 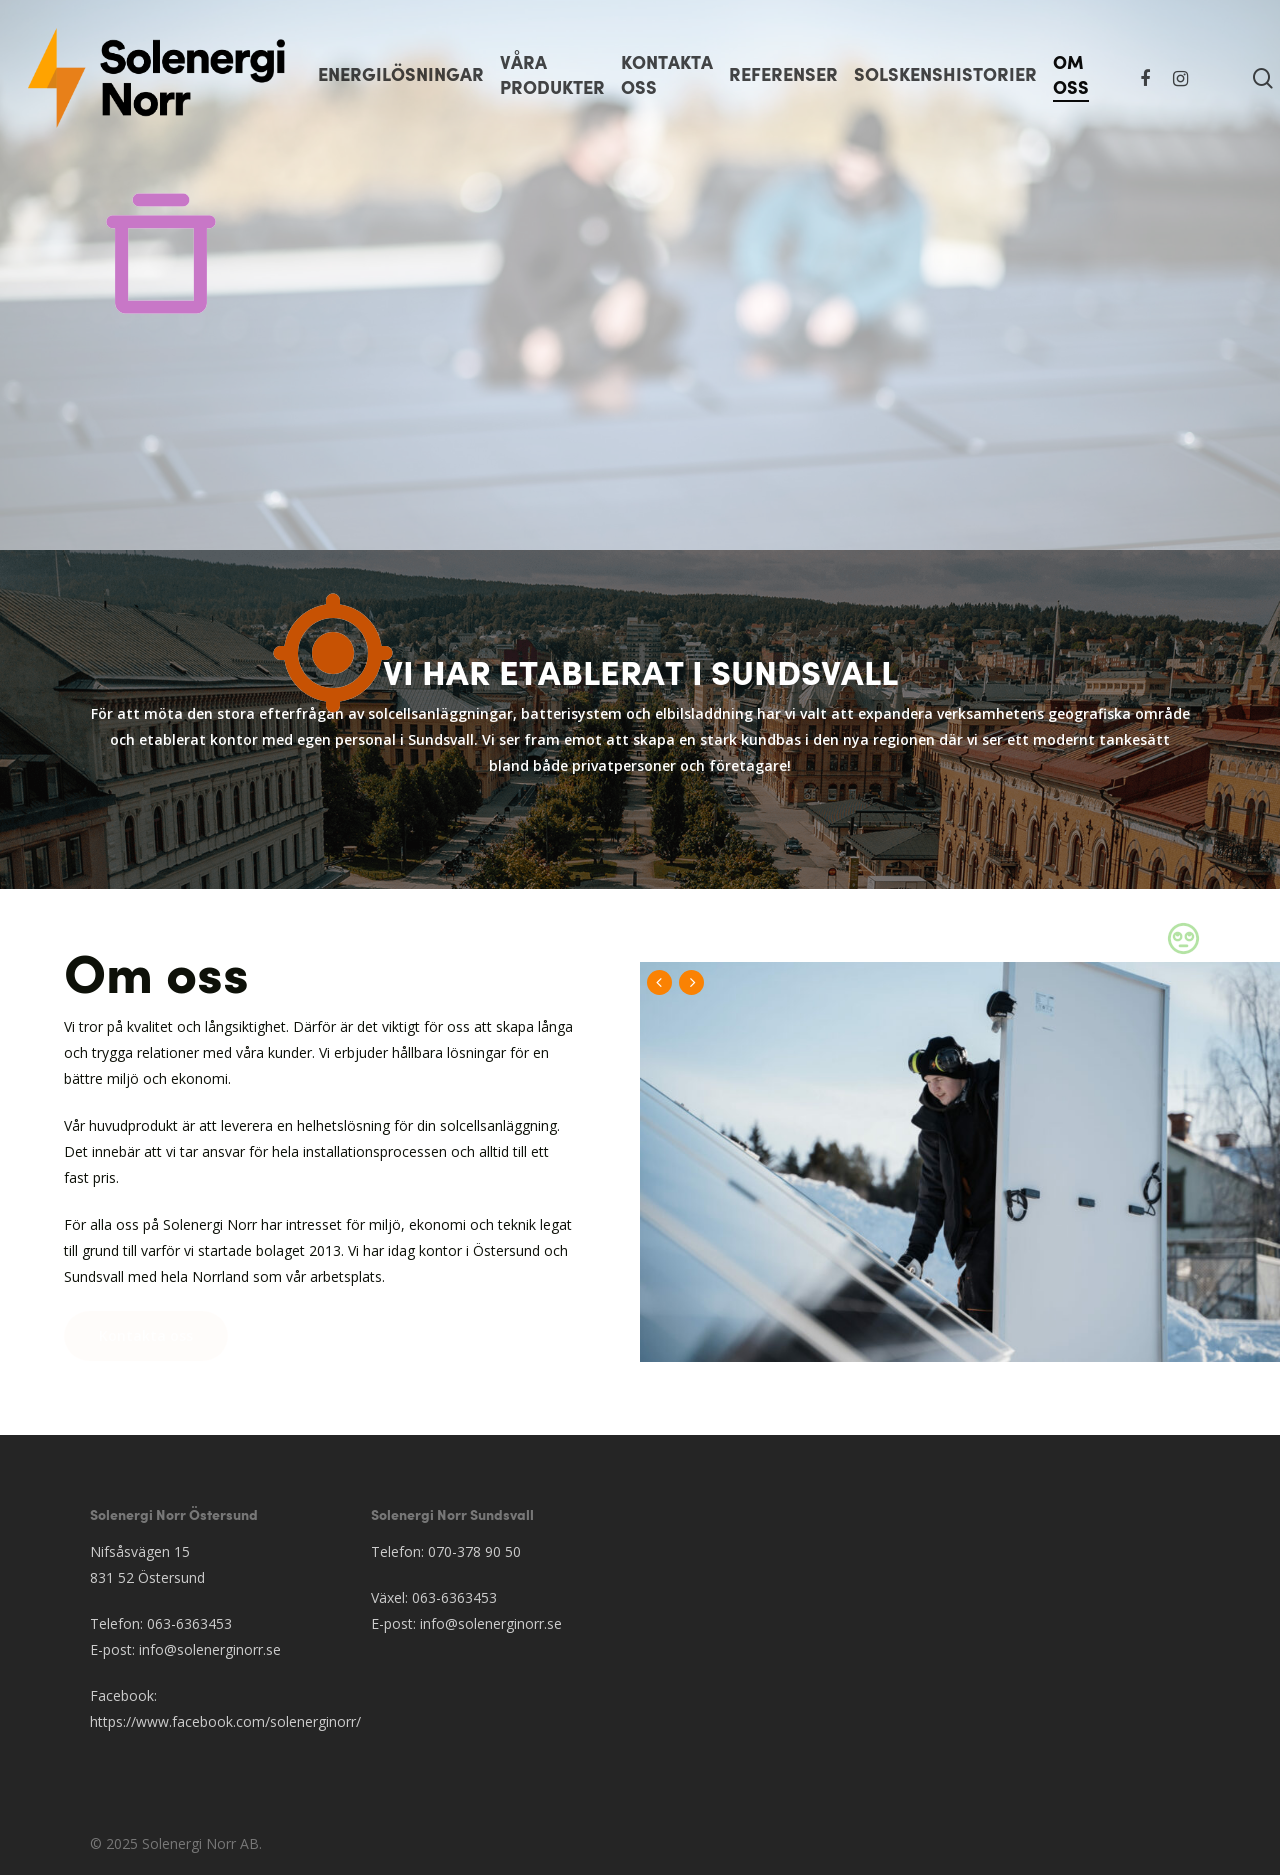 I want to click on center map on current location, so click(x=333, y=653).